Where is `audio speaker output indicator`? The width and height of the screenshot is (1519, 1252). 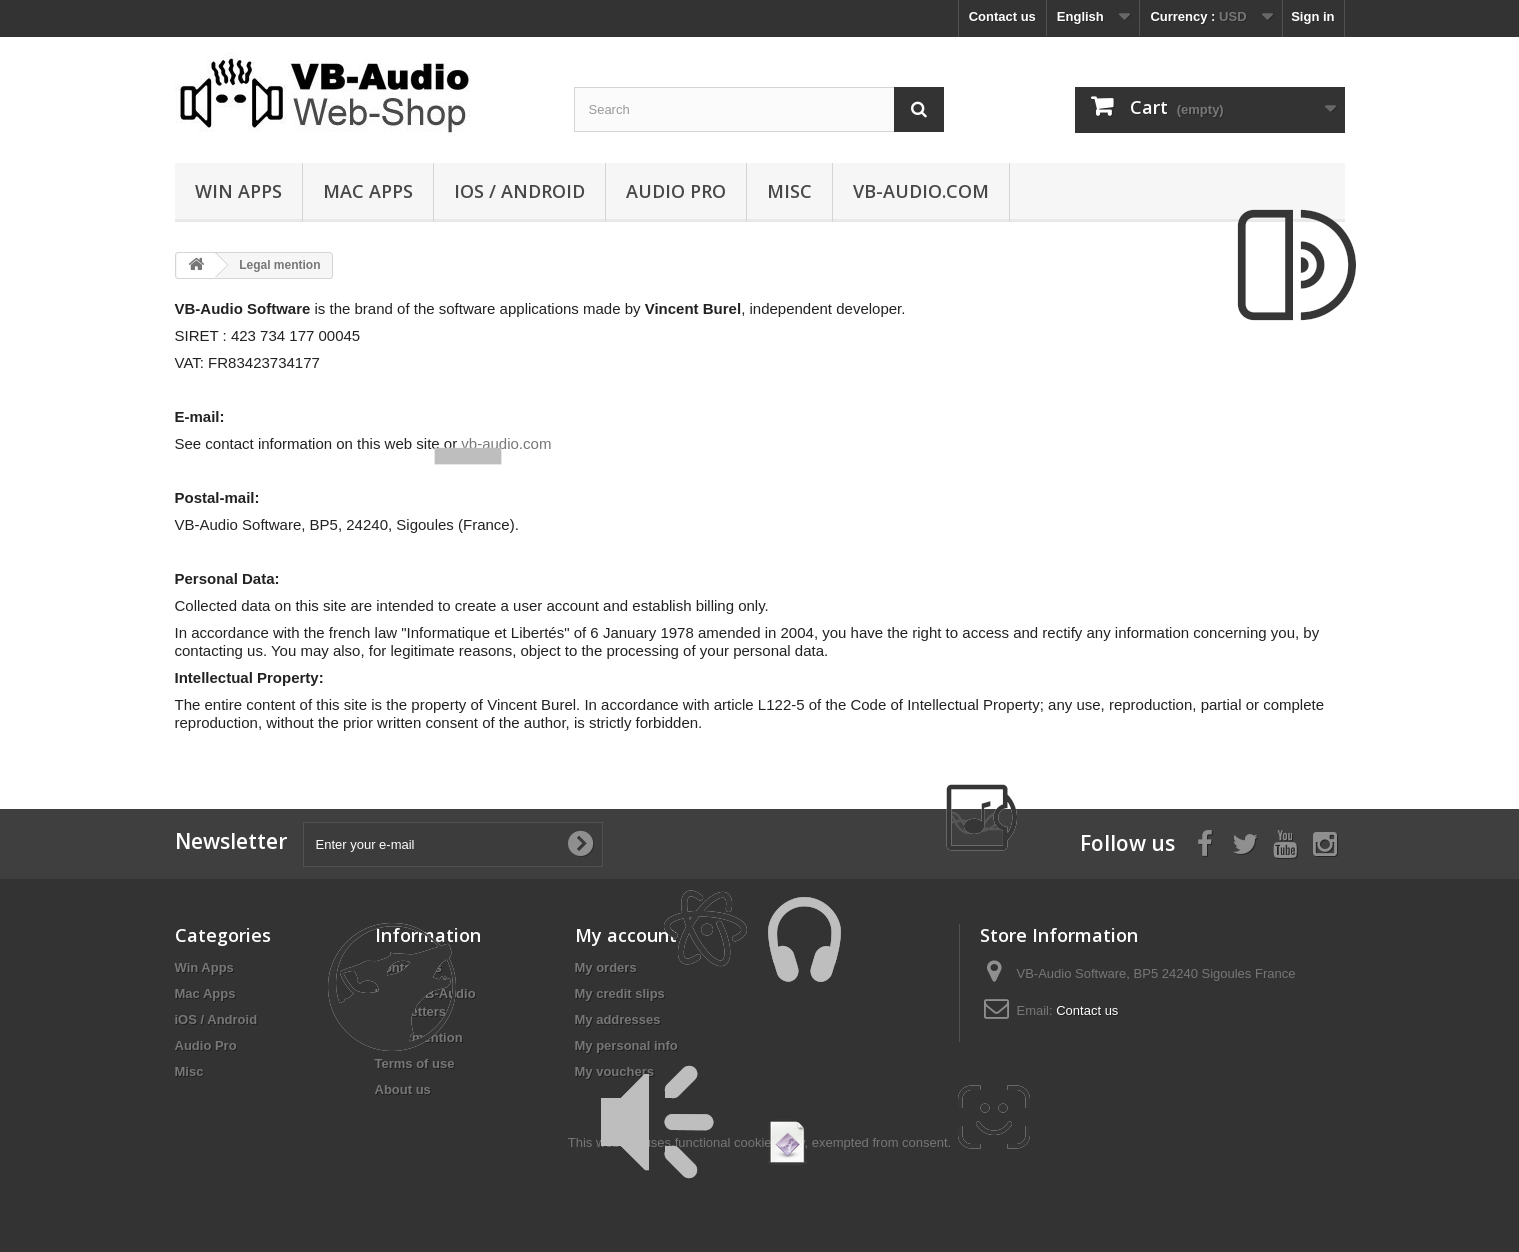
audio speaker output indicator is located at coordinates (657, 1122).